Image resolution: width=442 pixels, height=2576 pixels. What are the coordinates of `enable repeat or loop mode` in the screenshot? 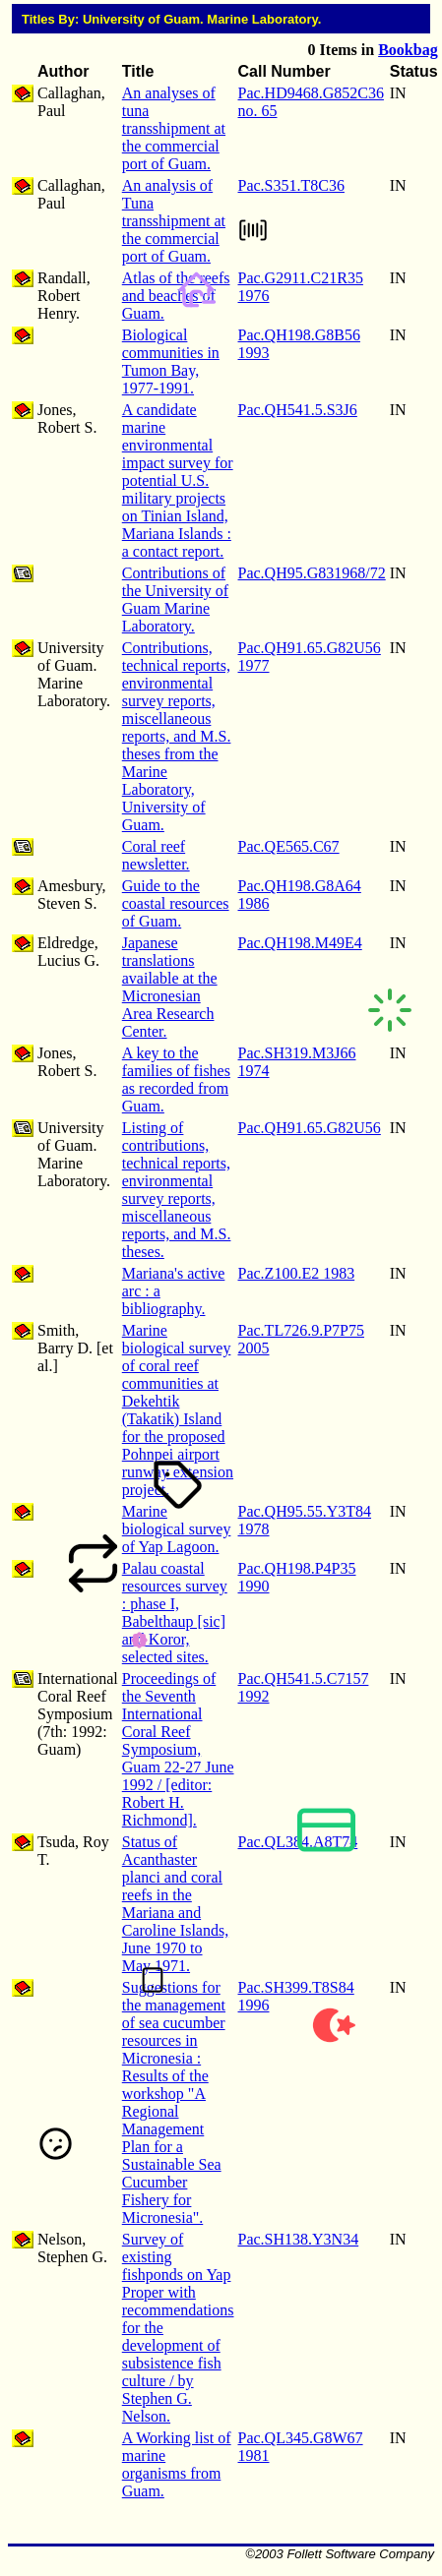 It's located at (93, 1563).